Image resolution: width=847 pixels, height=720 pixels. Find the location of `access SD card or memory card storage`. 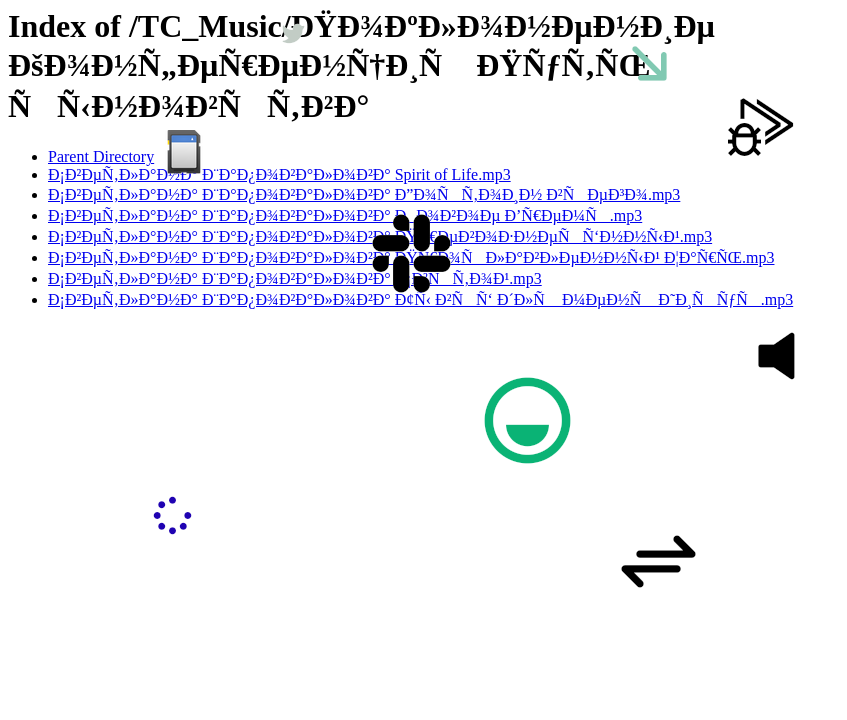

access SD card or memory card storage is located at coordinates (184, 152).